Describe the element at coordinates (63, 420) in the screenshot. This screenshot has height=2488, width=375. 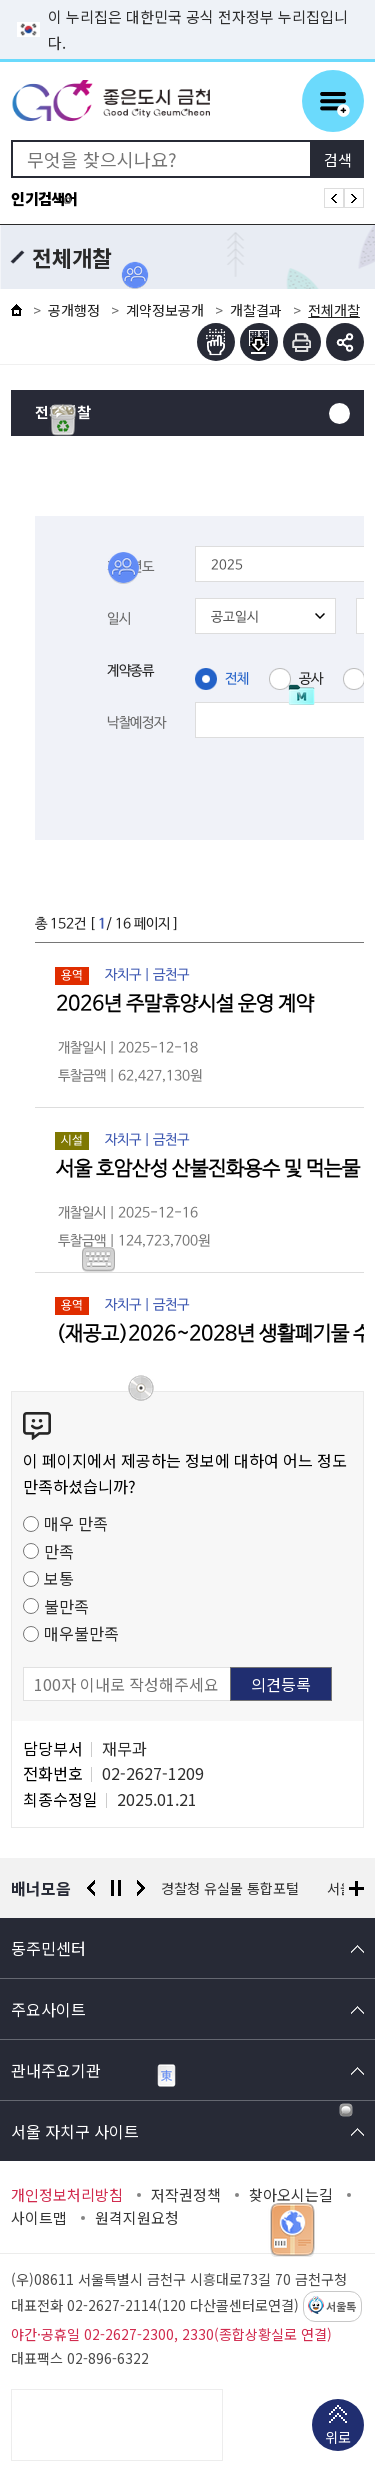
I see `indicates trash bin contains deleted items` at that location.